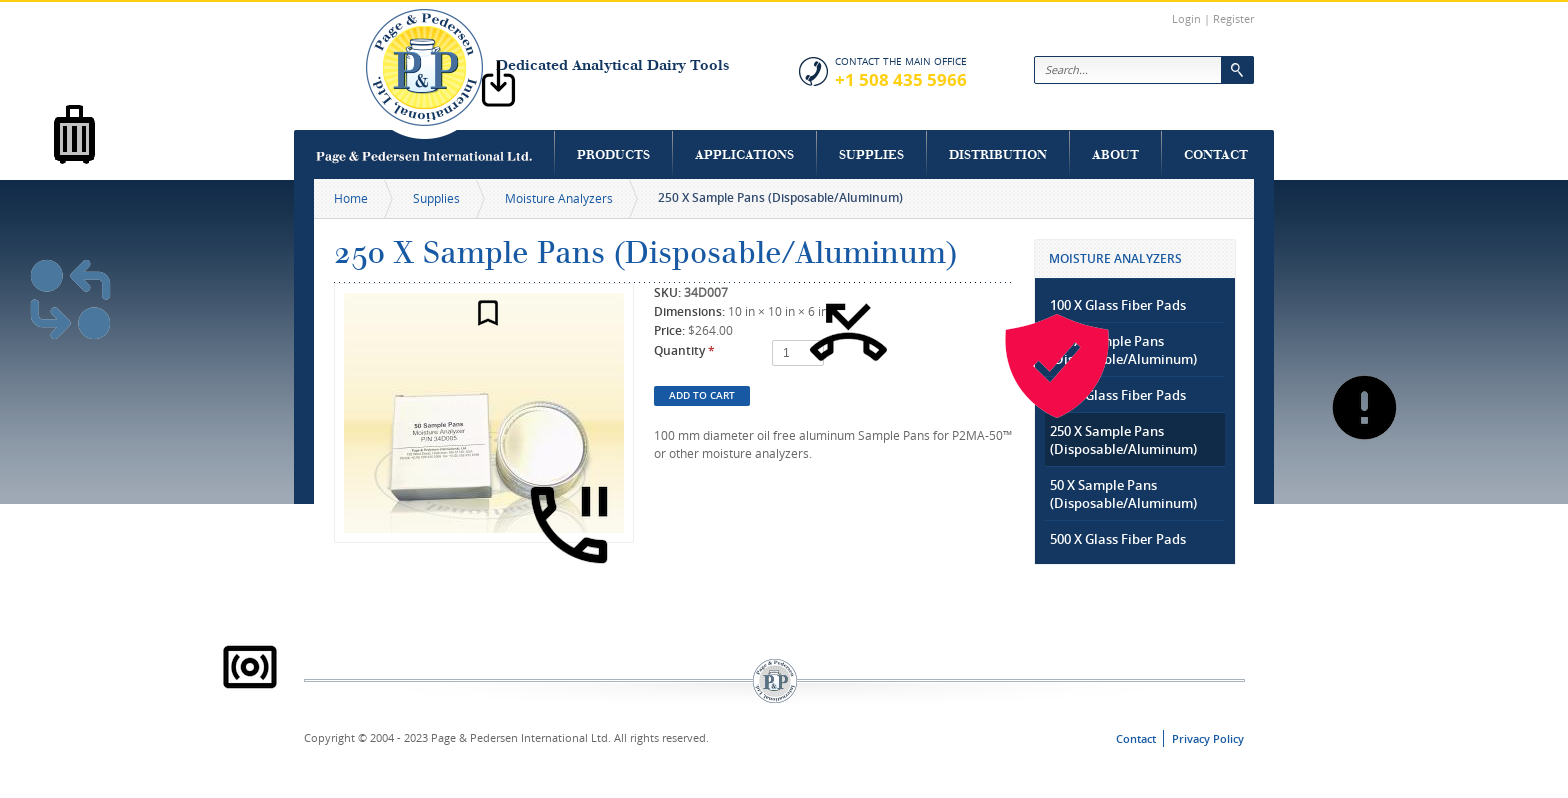 The image size is (1568, 798). I want to click on enable surround sound audio, so click(250, 667).